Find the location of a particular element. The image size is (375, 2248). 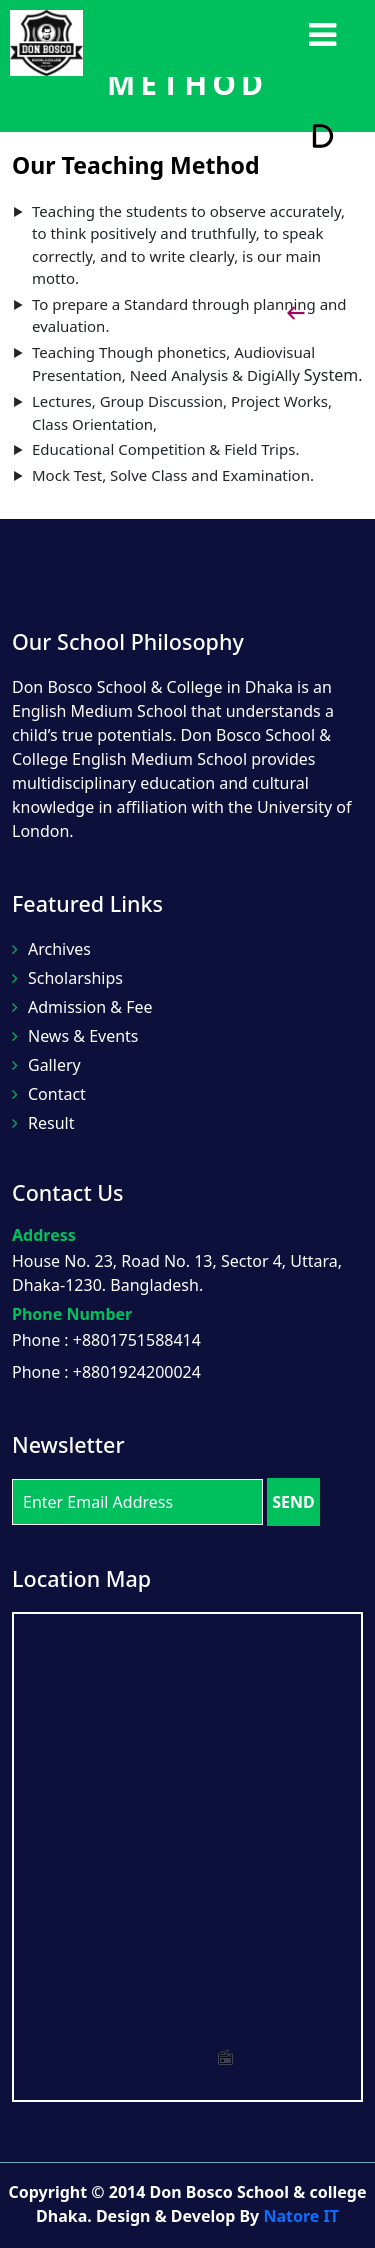

access radio or audio streaming is located at coordinates (225, 2057).